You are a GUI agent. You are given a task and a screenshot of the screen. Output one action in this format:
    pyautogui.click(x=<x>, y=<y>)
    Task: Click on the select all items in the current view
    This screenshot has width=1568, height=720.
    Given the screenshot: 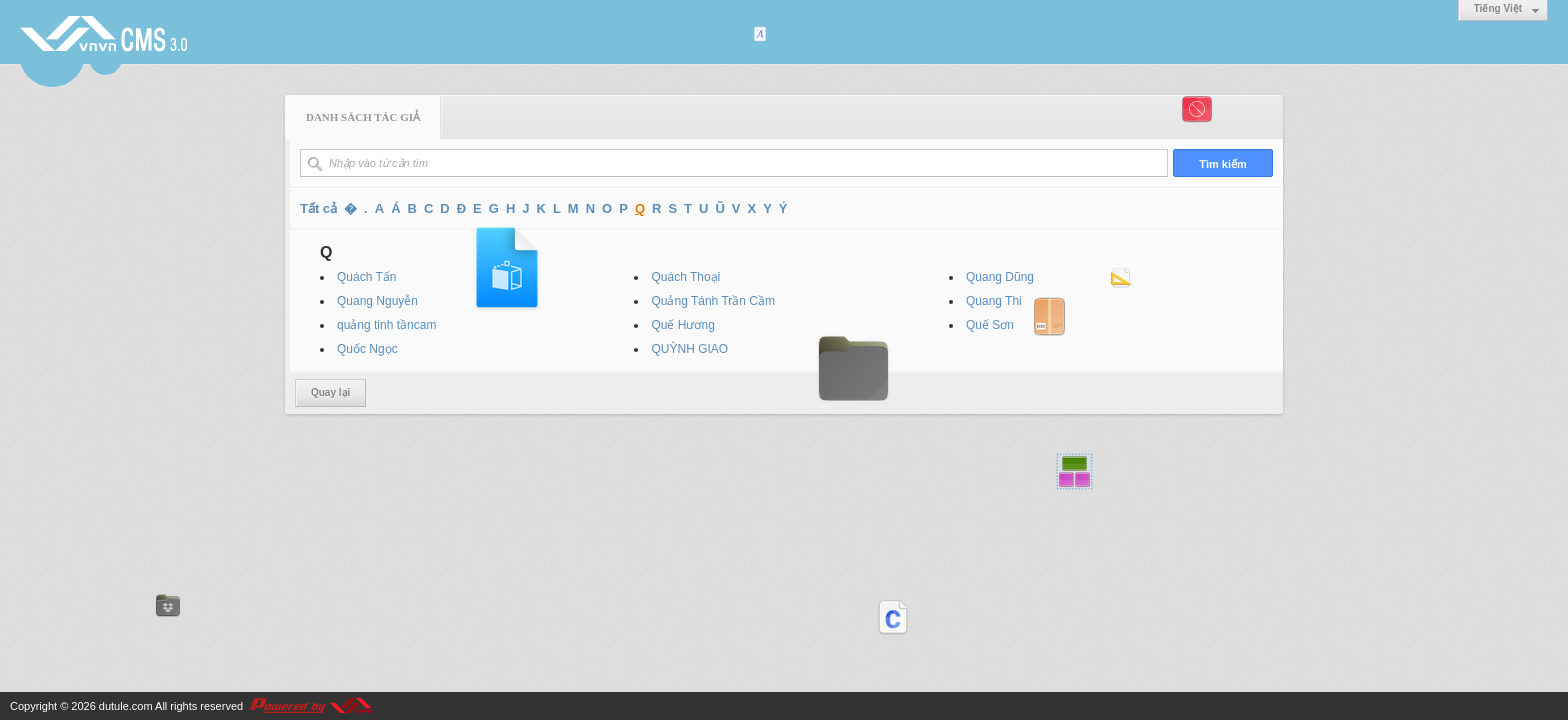 What is the action you would take?
    pyautogui.click(x=1074, y=471)
    